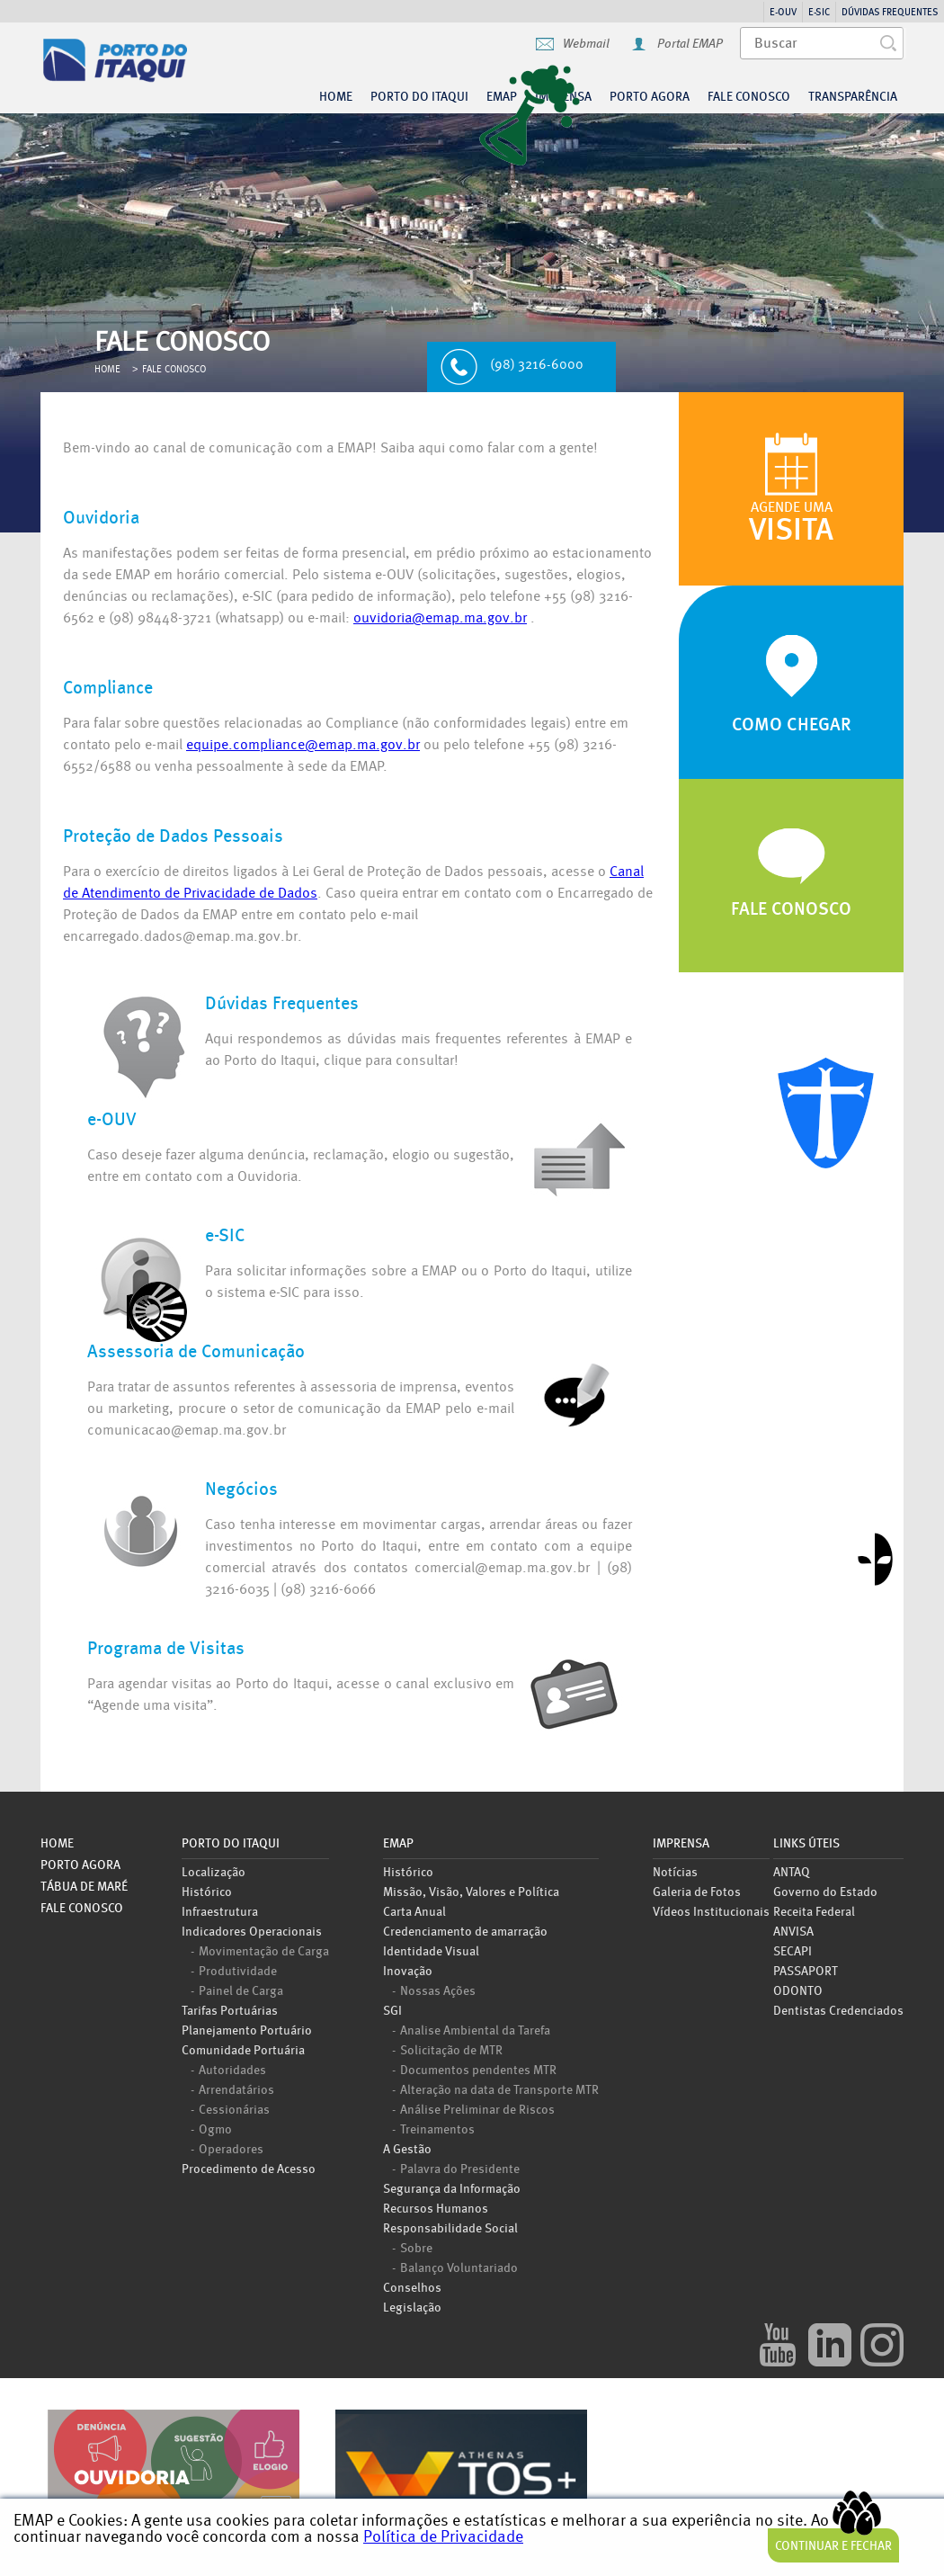 The image size is (944, 2576). What do you see at coordinates (530, 115) in the screenshot?
I see `access alchemy or crafting features` at bounding box center [530, 115].